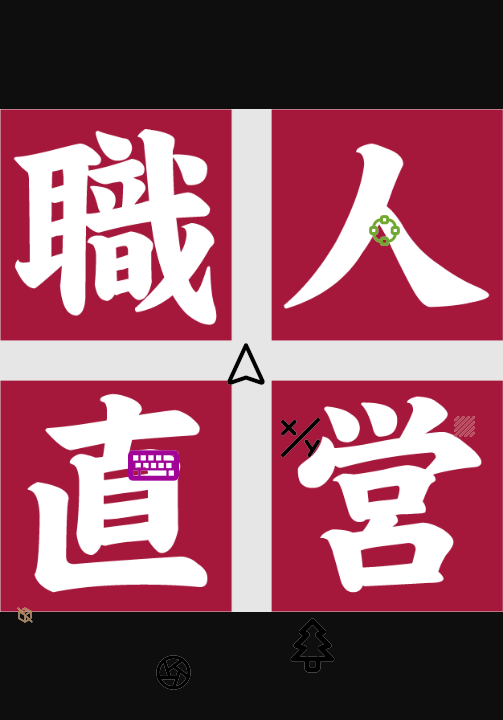 Image resolution: width=503 pixels, height=720 pixels. What do you see at coordinates (464, 426) in the screenshot?
I see `apply texture or pattern to selection` at bounding box center [464, 426].